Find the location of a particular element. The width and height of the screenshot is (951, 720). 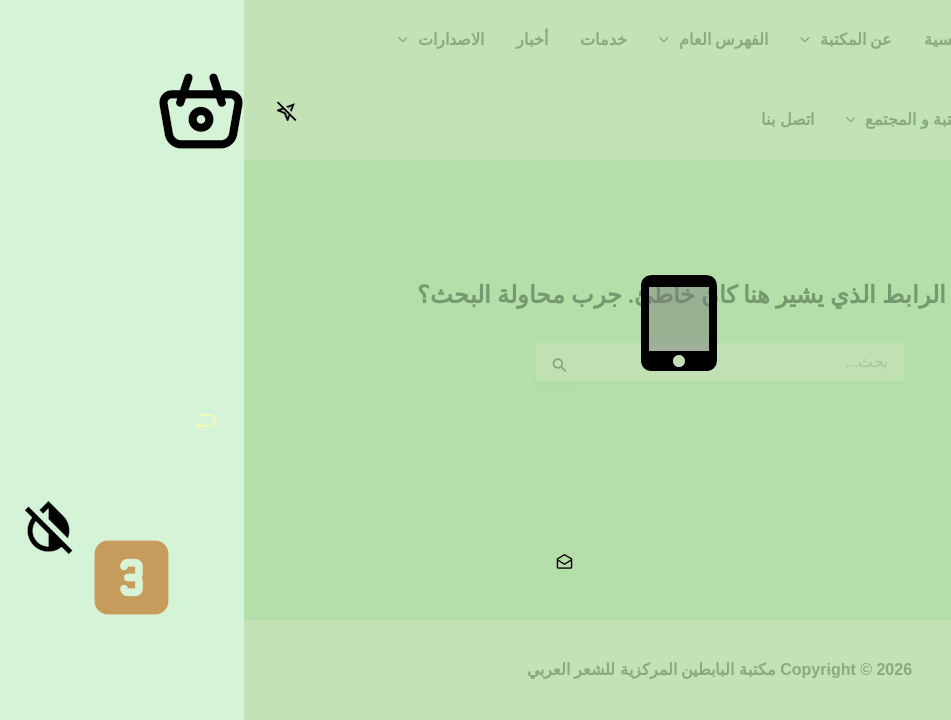

indicates step 3 in a multi-step process is located at coordinates (131, 577).